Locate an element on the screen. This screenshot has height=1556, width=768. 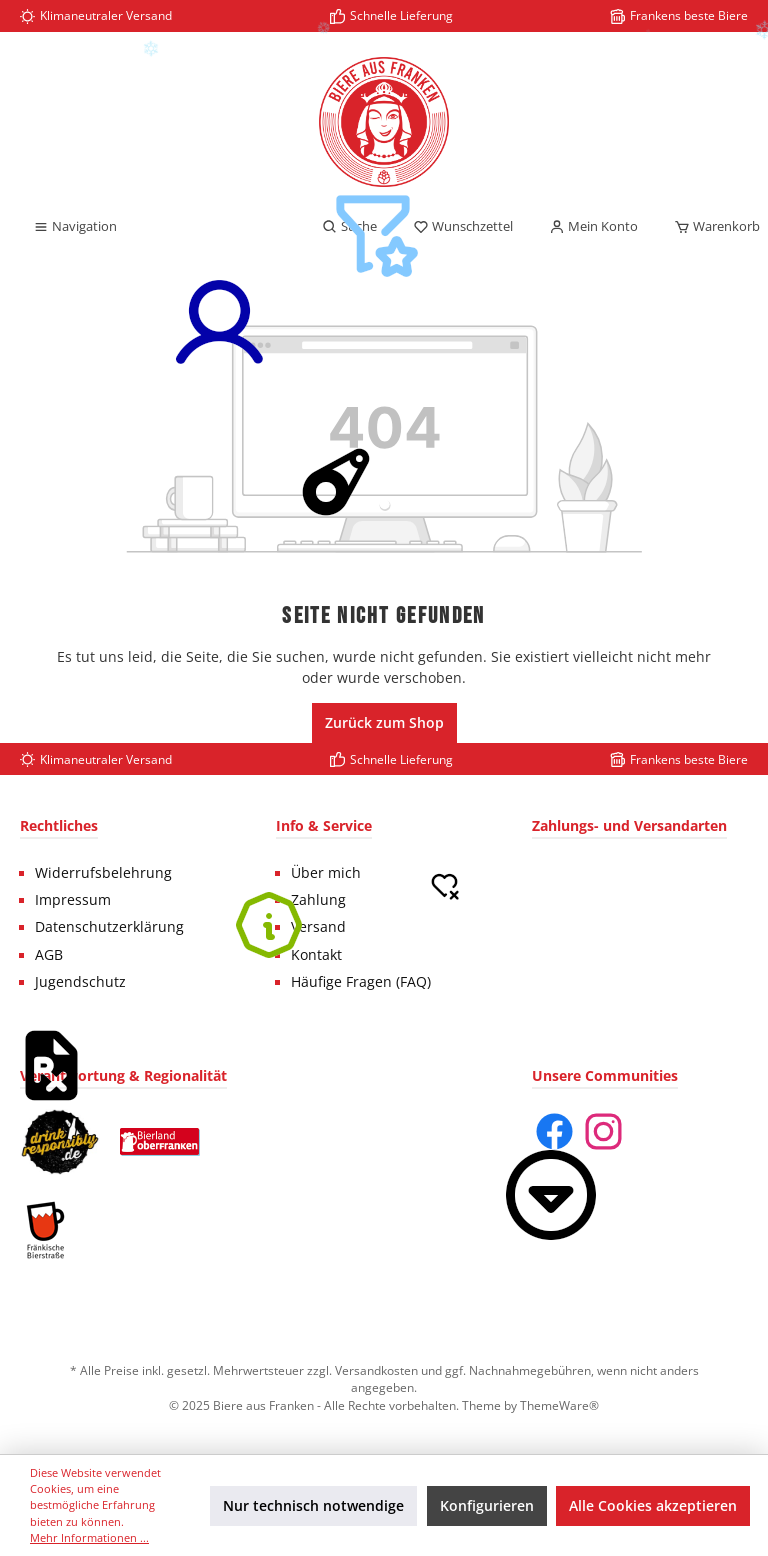
view your profile is located at coordinates (219, 323).